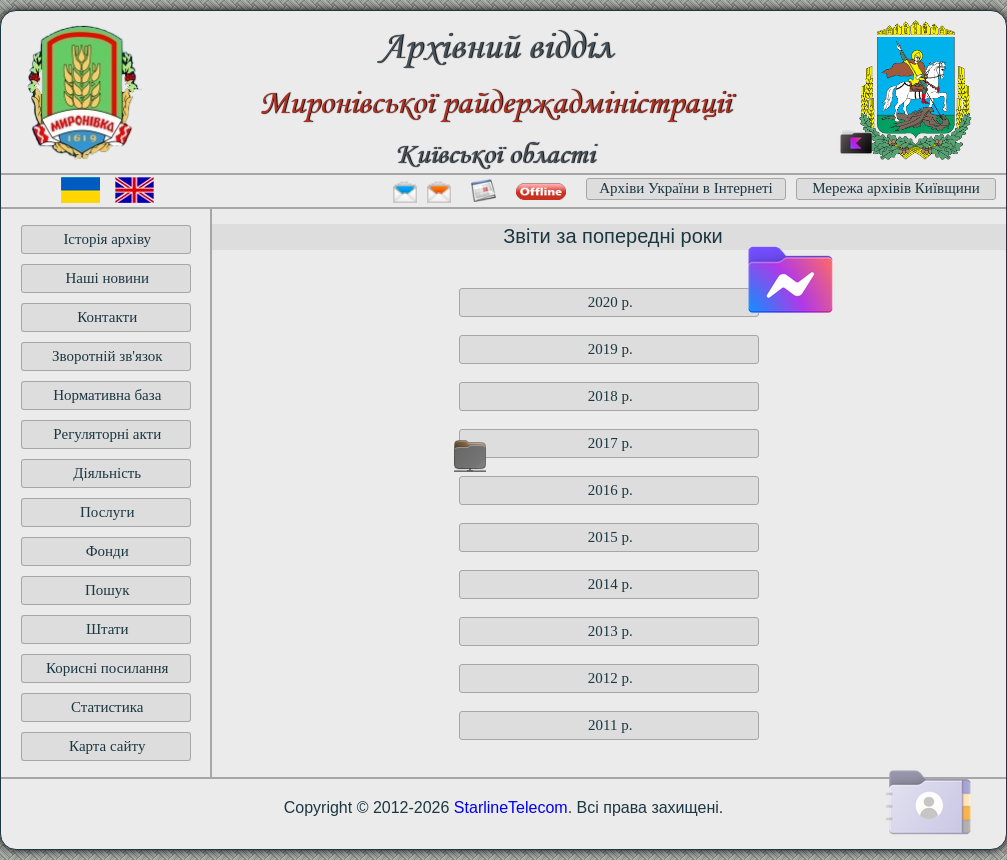  What do you see at coordinates (929, 804) in the screenshot?
I see `open microsoft contacts folder` at bounding box center [929, 804].